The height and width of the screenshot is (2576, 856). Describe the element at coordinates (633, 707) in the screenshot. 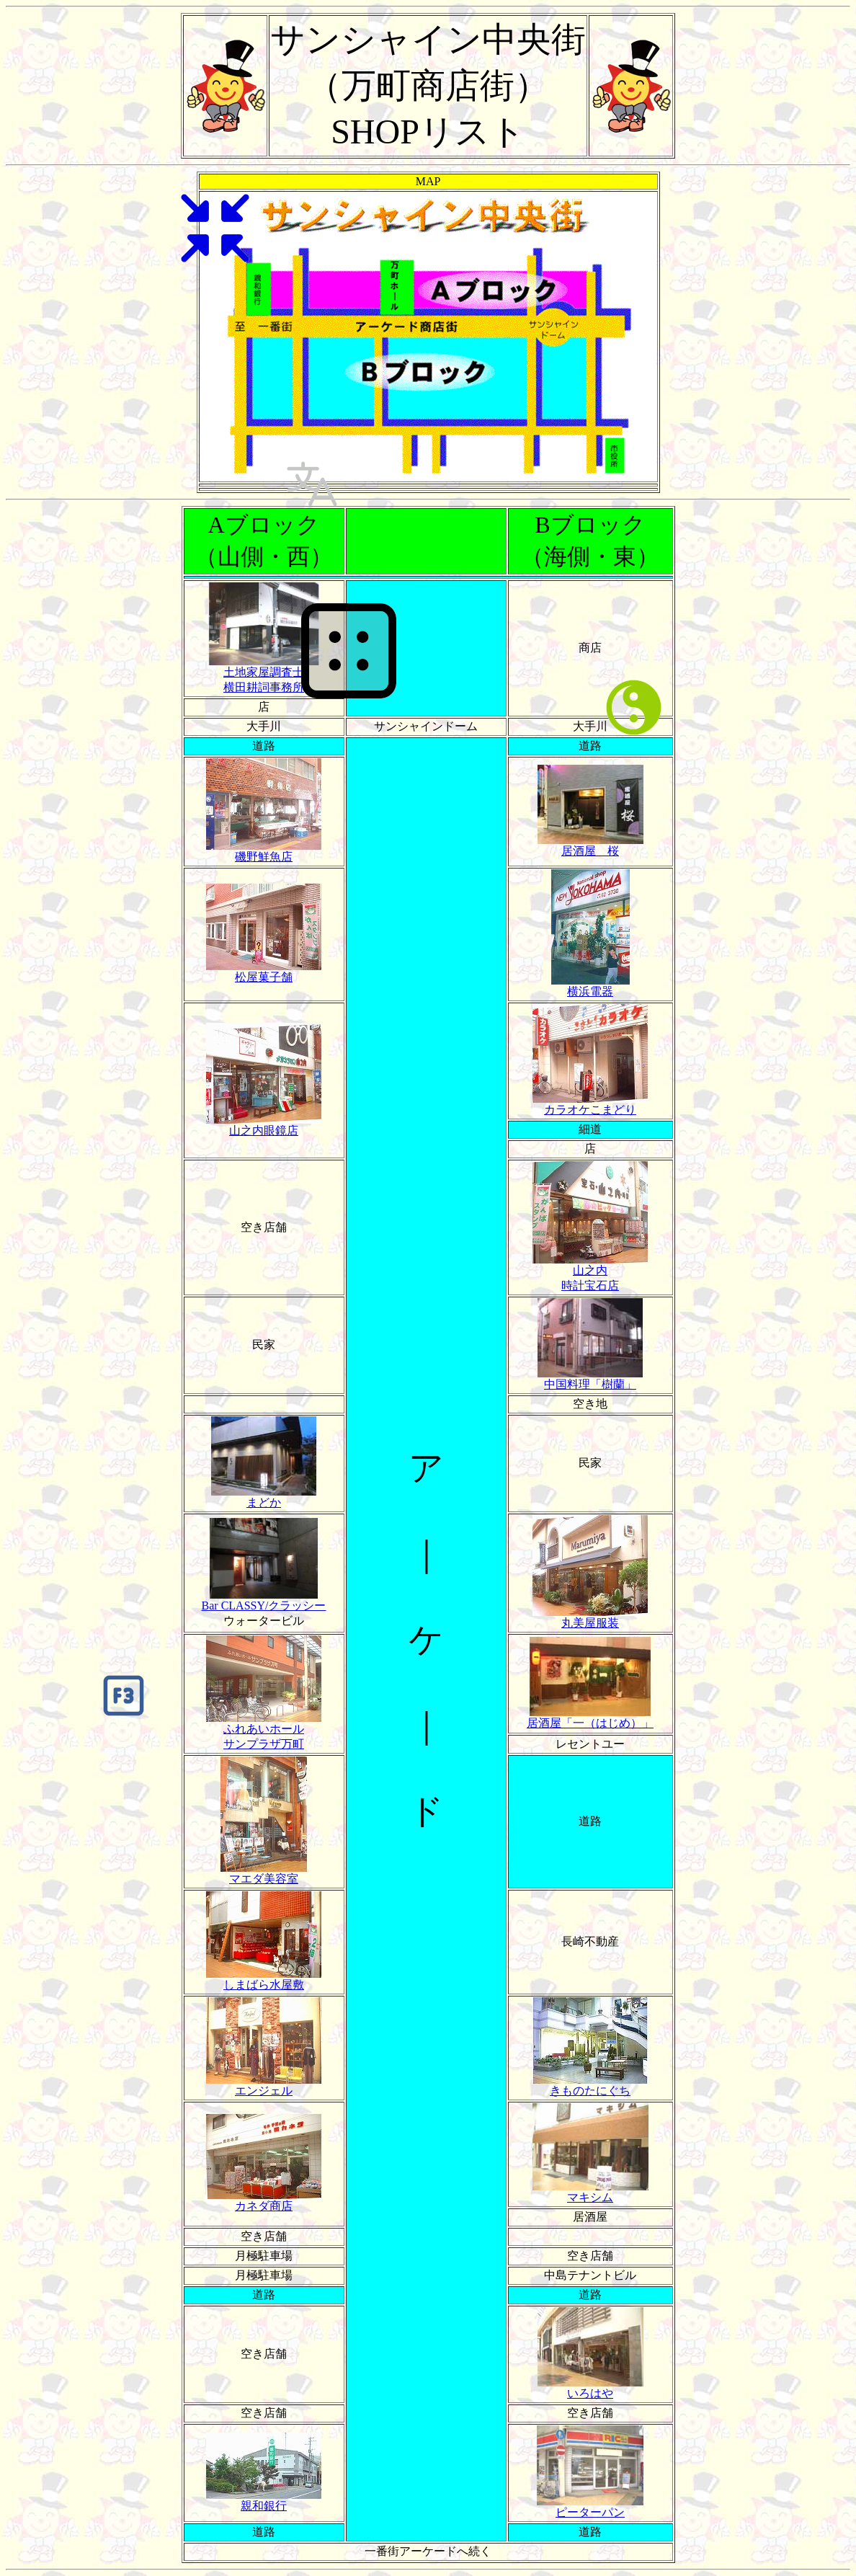

I see `toggle balance or harmony mode` at that location.